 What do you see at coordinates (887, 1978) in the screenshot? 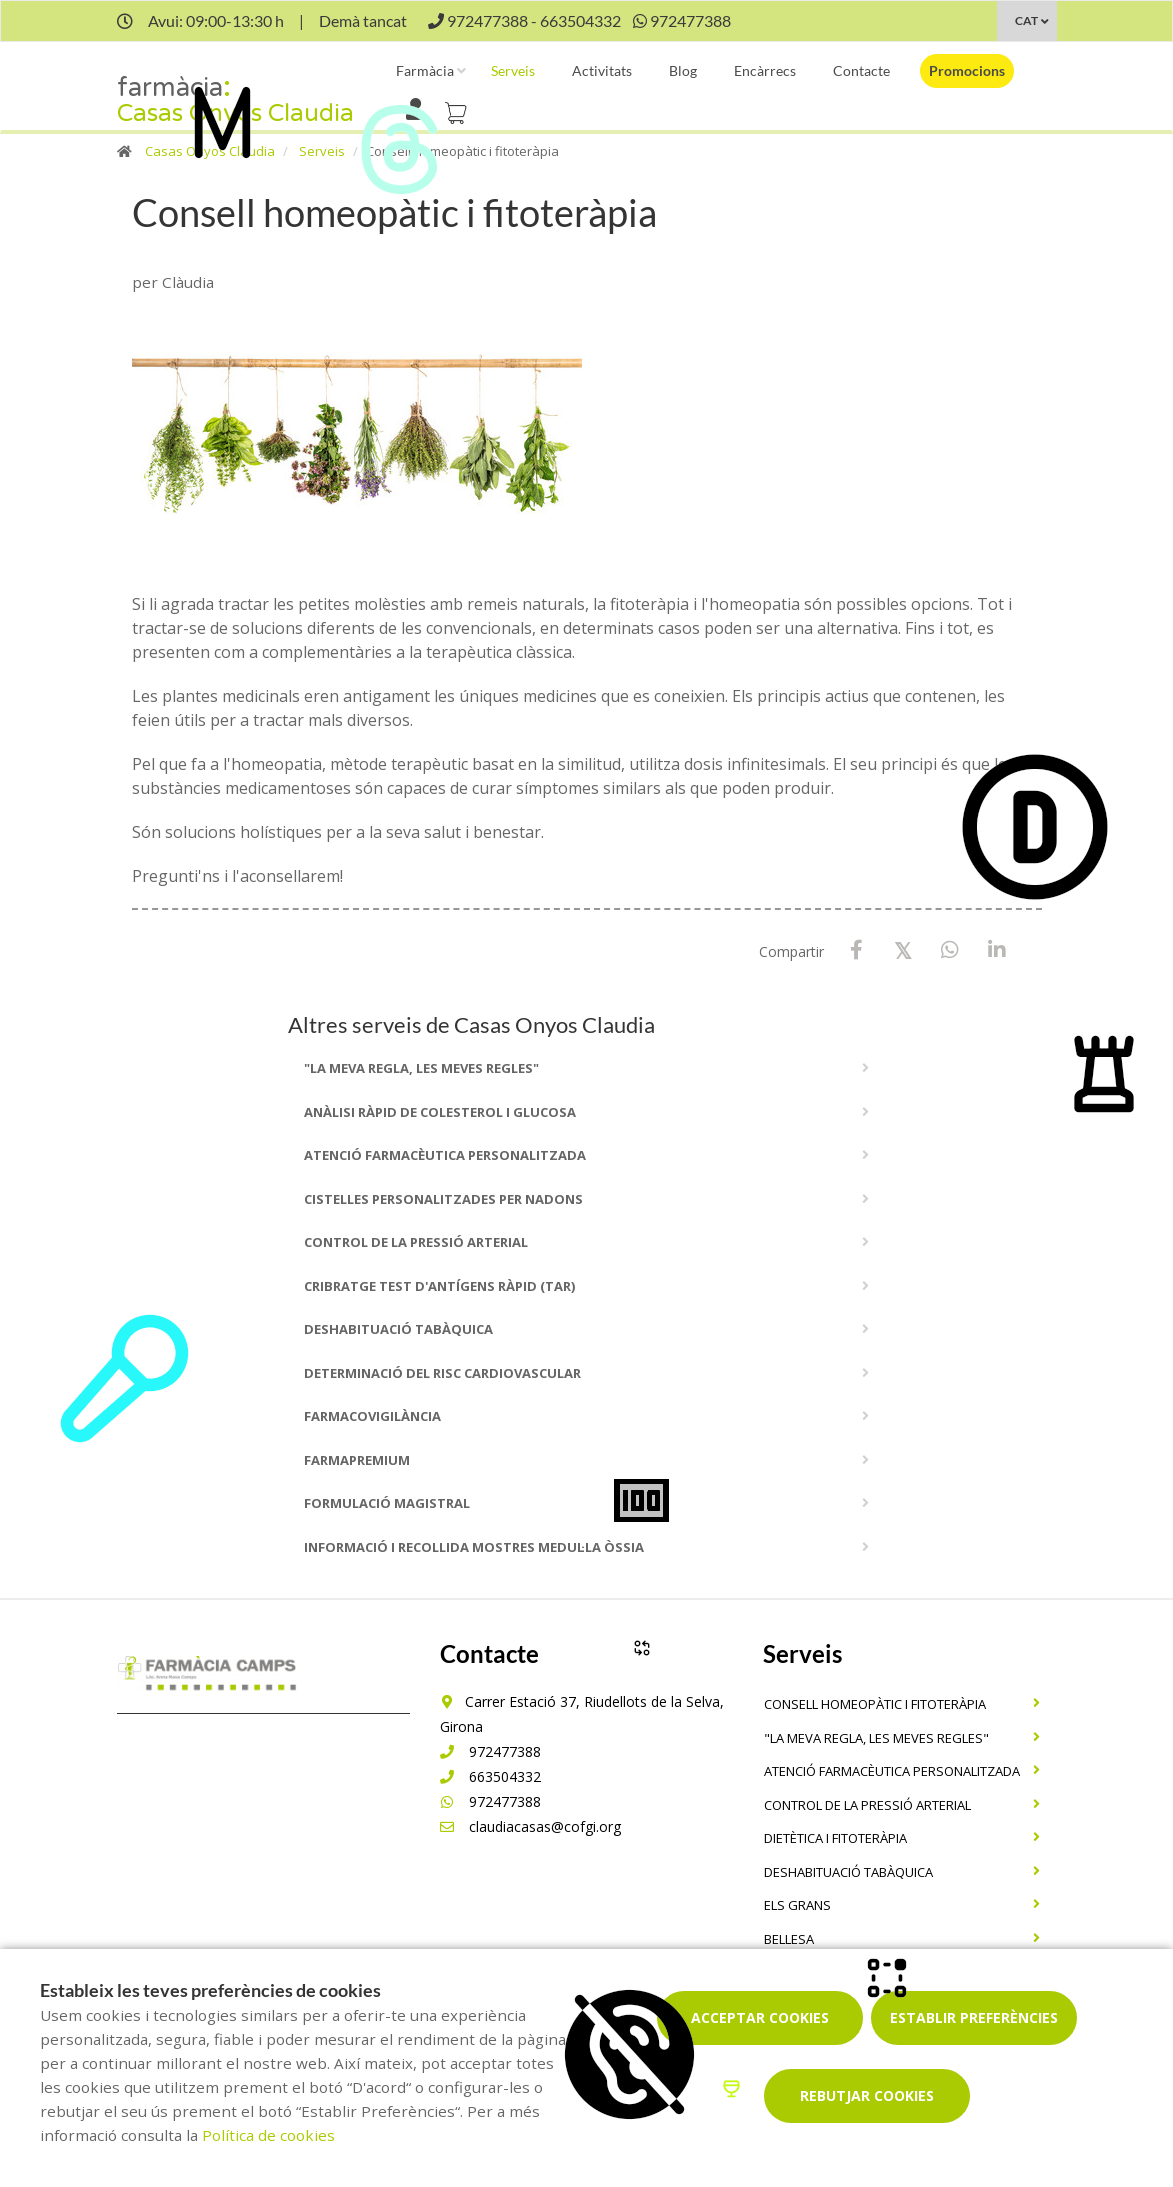
I see `set transform anchor to top-right corner` at bounding box center [887, 1978].